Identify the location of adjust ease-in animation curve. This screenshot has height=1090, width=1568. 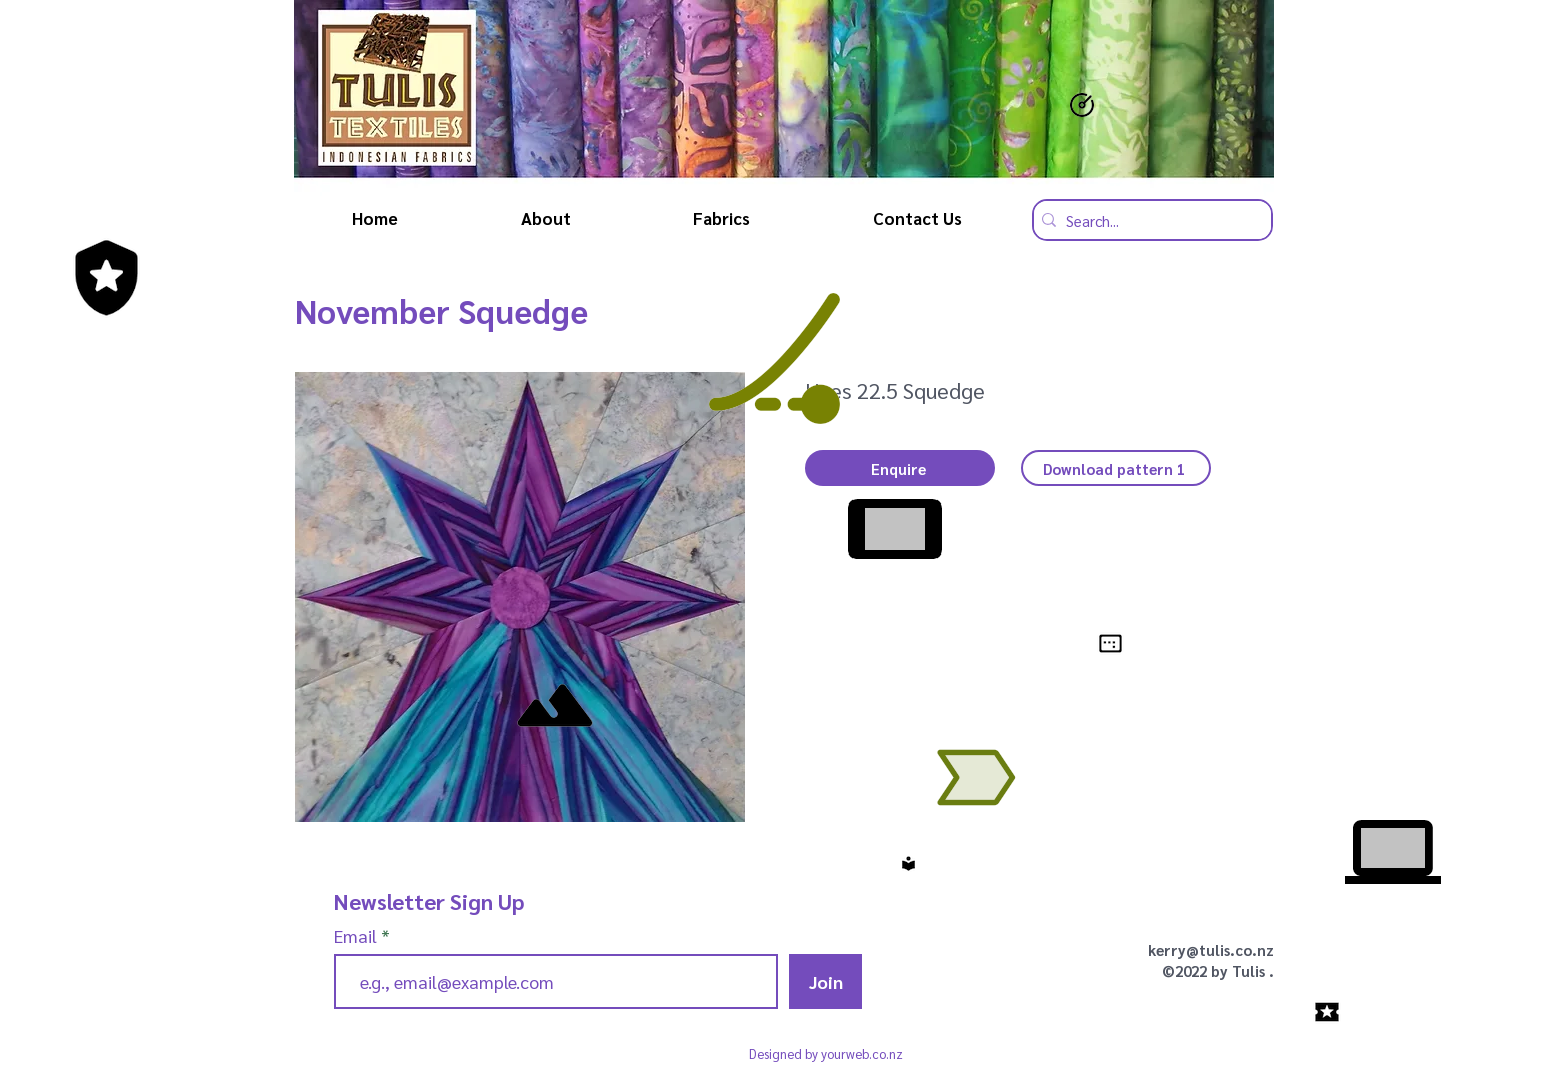
(774, 358).